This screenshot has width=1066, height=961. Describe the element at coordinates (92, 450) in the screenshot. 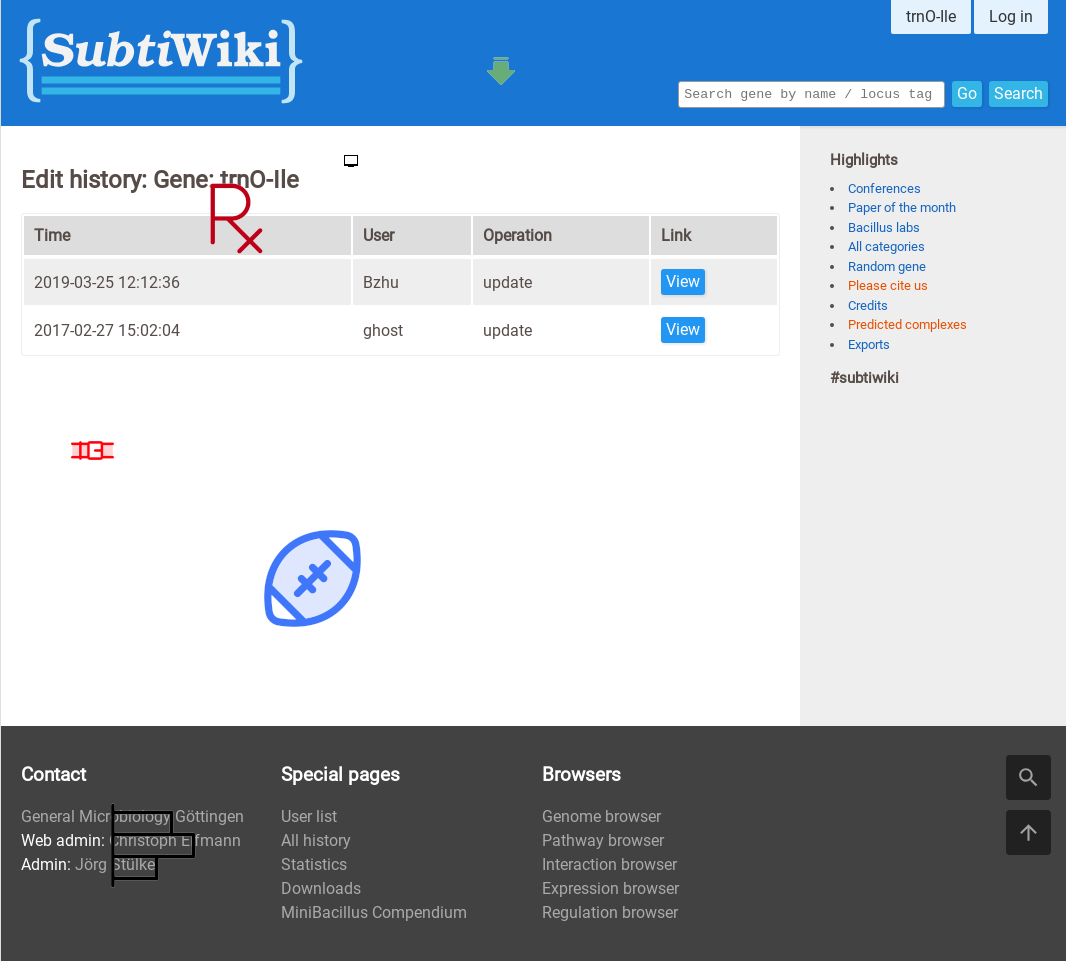

I see `access clothing or accessory settings` at that location.